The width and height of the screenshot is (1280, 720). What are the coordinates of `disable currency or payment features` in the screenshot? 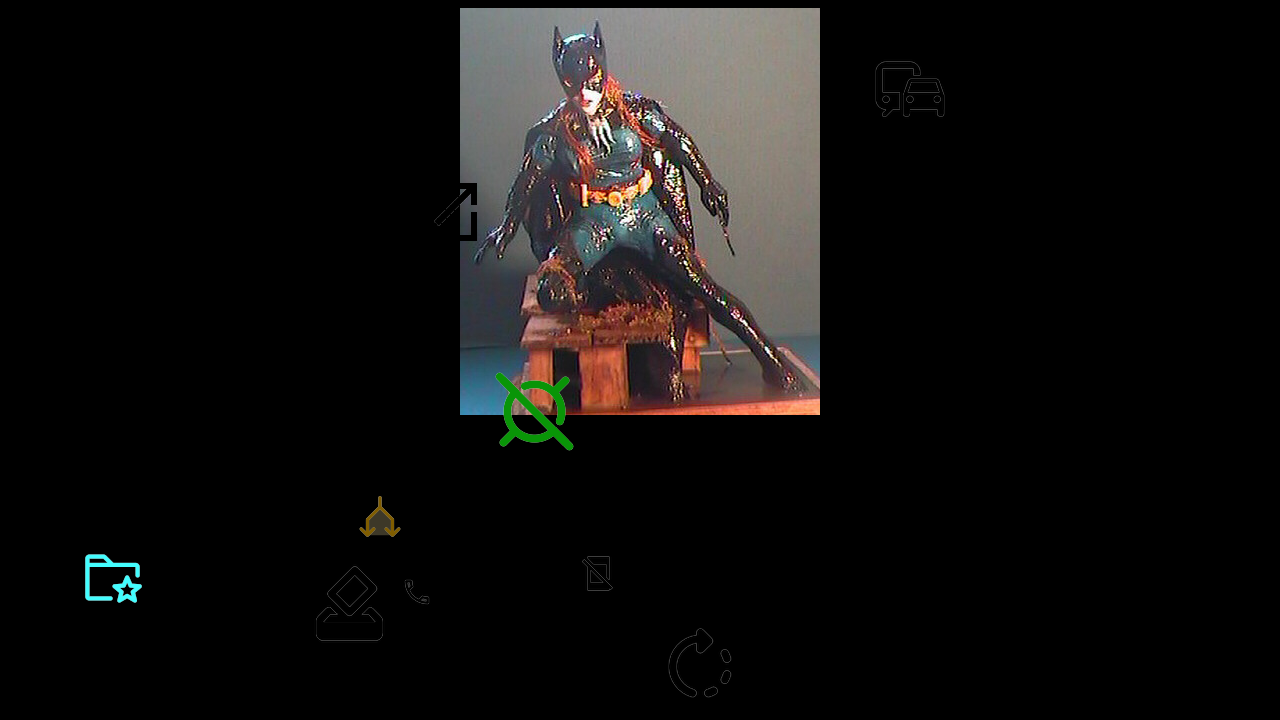 It's located at (534, 411).